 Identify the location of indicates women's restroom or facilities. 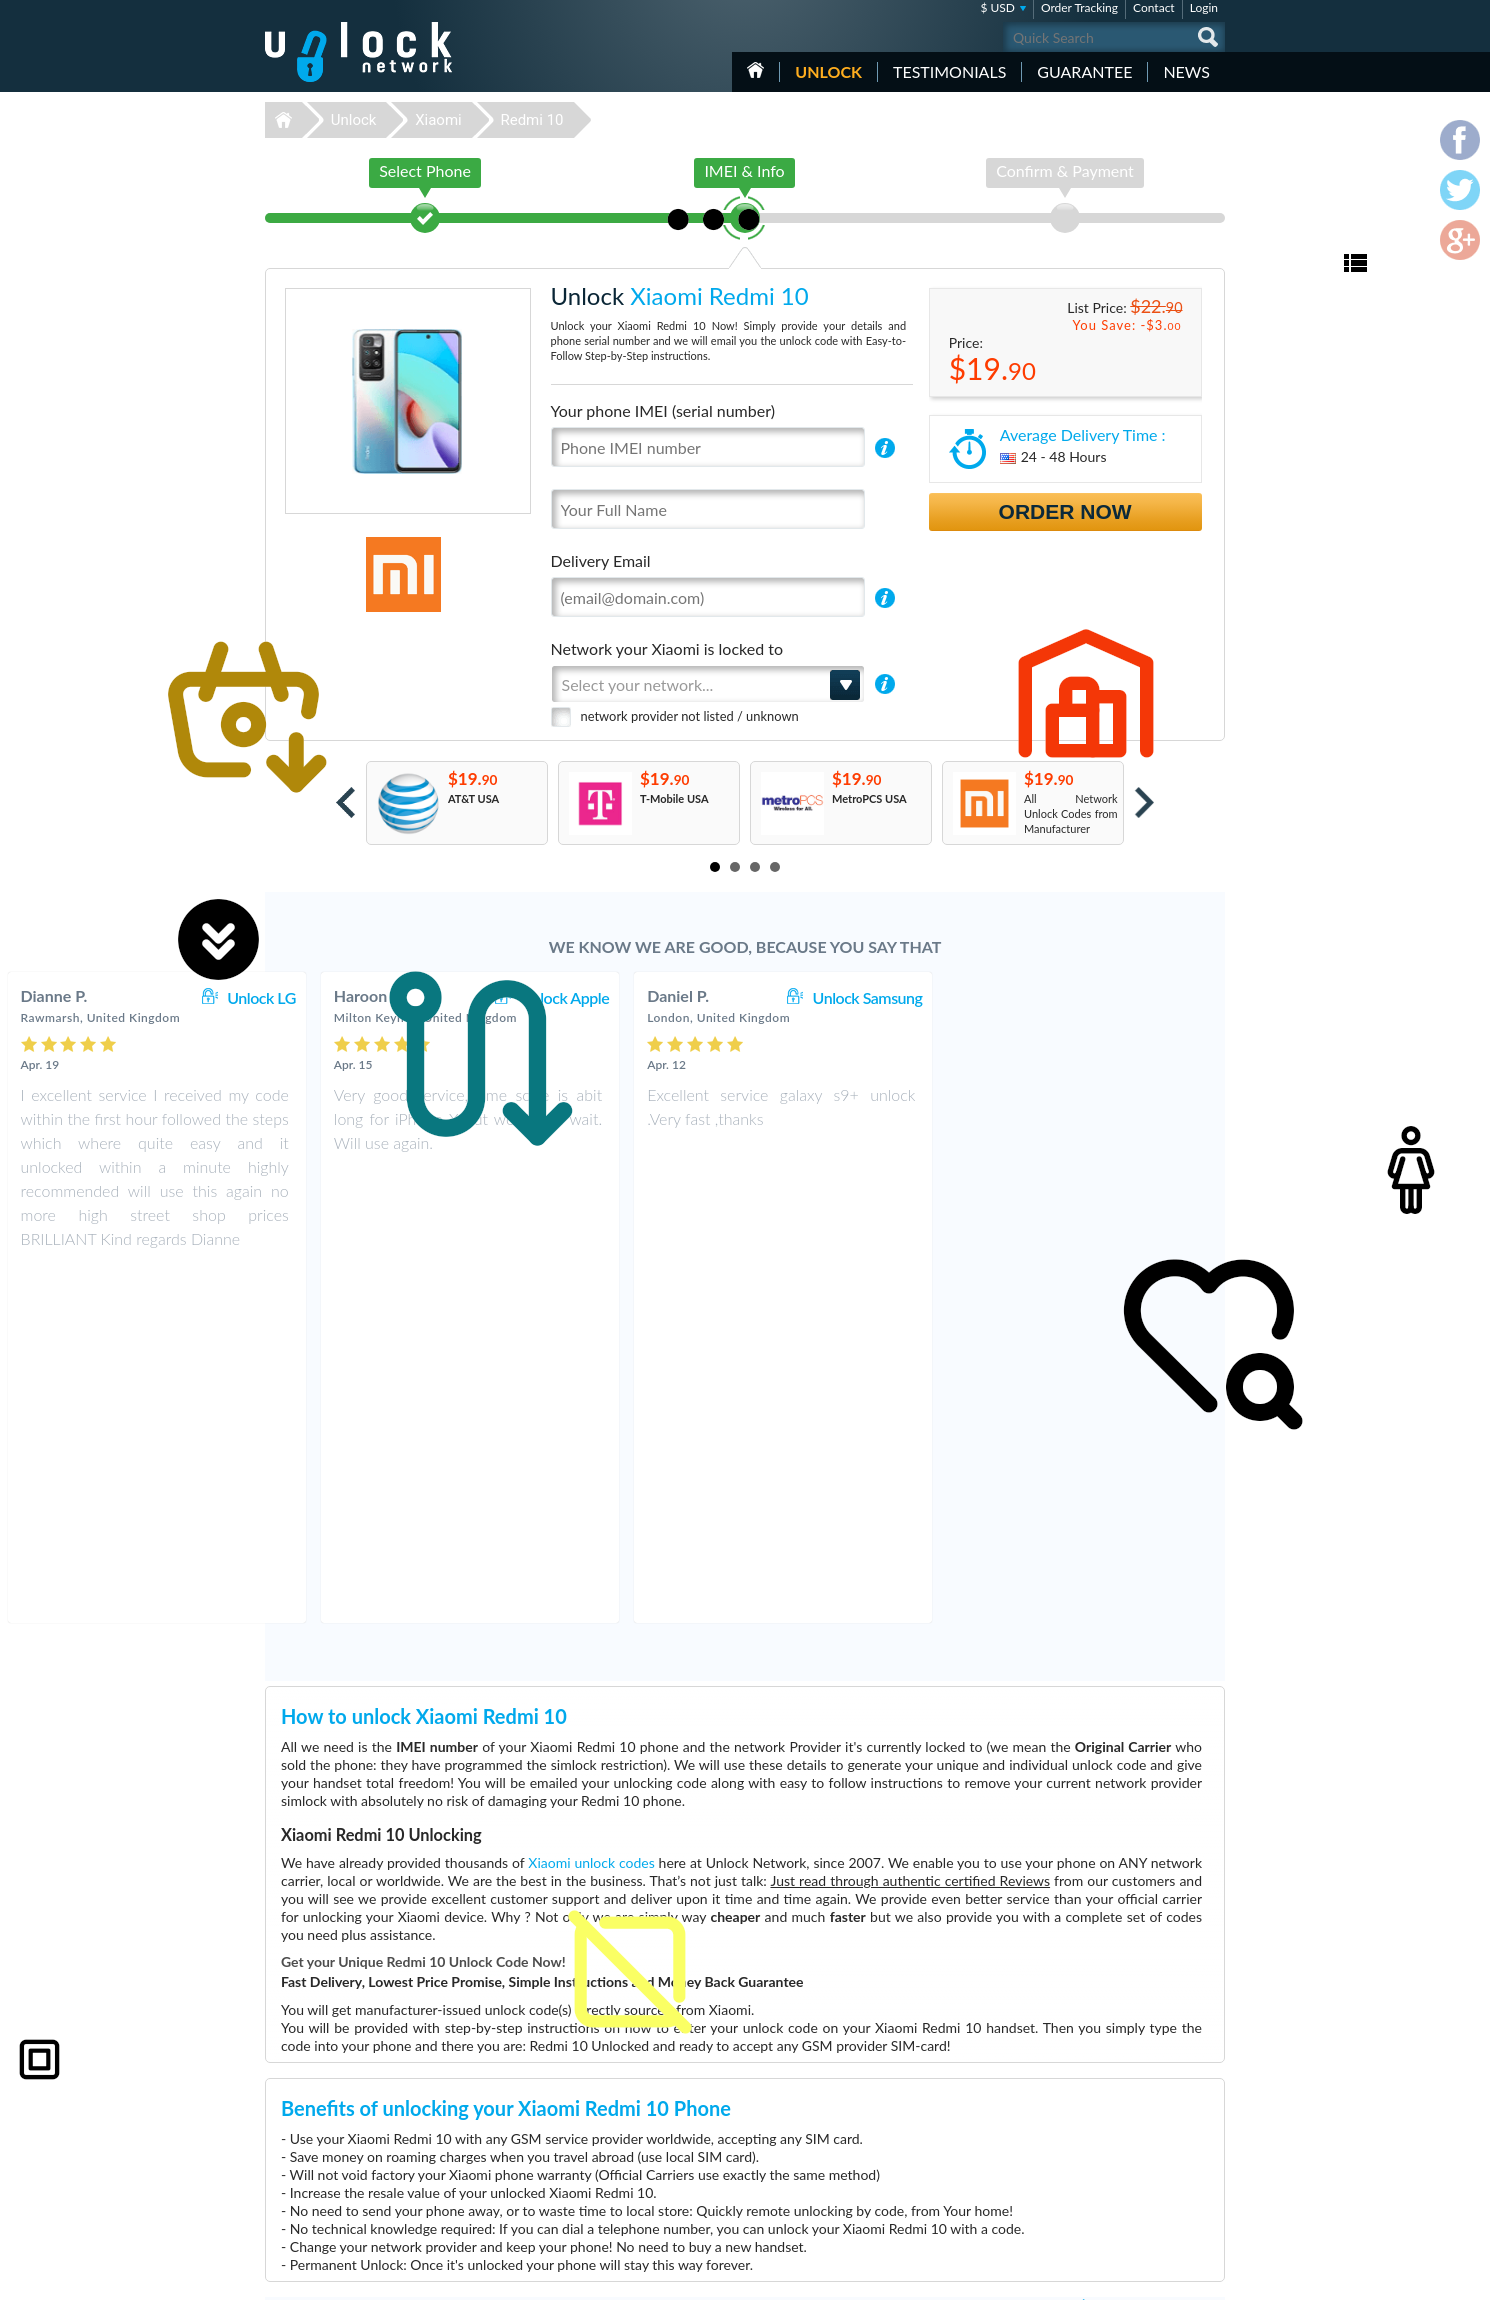
(1411, 1170).